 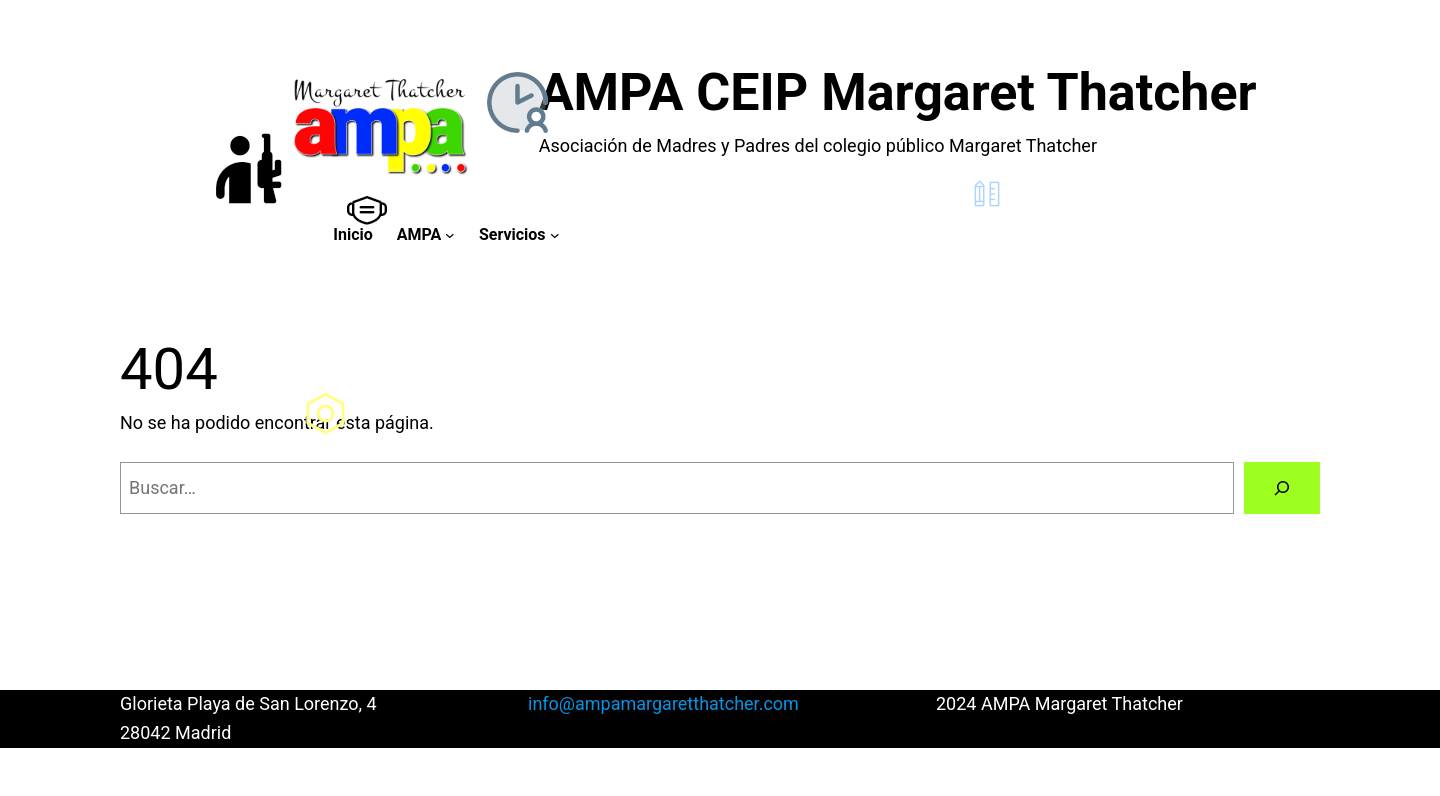 I want to click on indicates military or armed personnel, so click(x=246, y=168).